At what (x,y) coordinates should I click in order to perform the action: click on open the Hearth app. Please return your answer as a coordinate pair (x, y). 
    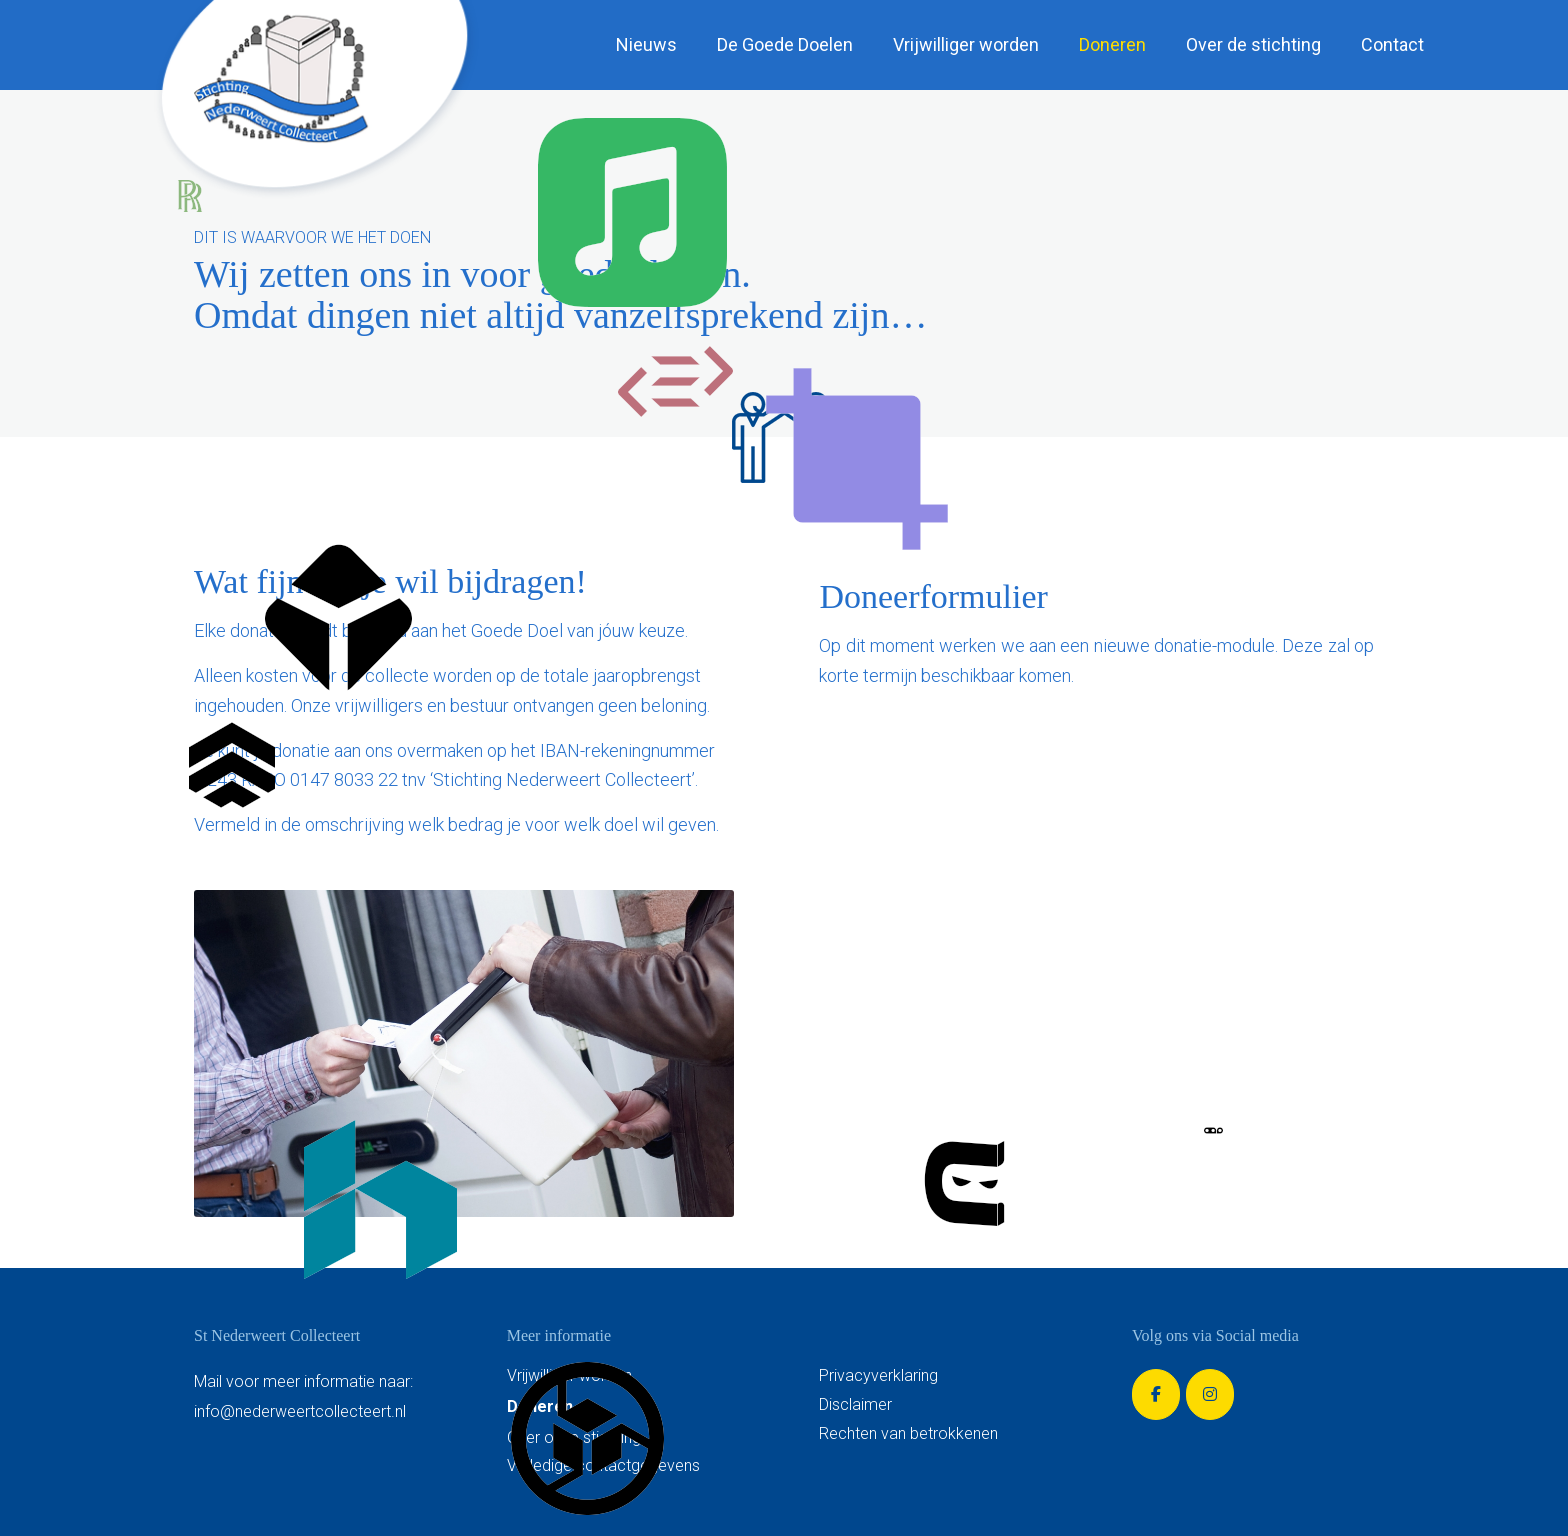
    Looking at the image, I should click on (380, 1199).